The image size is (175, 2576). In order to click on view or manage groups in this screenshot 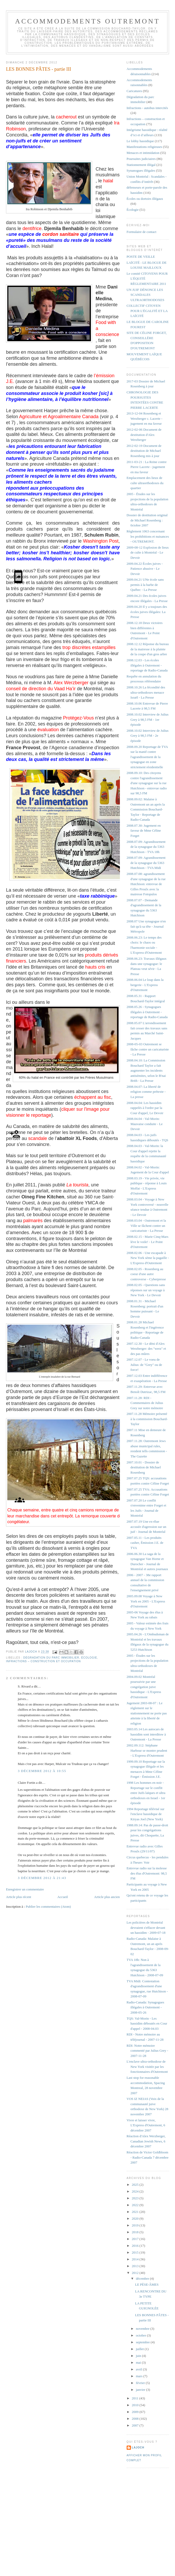, I will do `click(20, 1500)`.